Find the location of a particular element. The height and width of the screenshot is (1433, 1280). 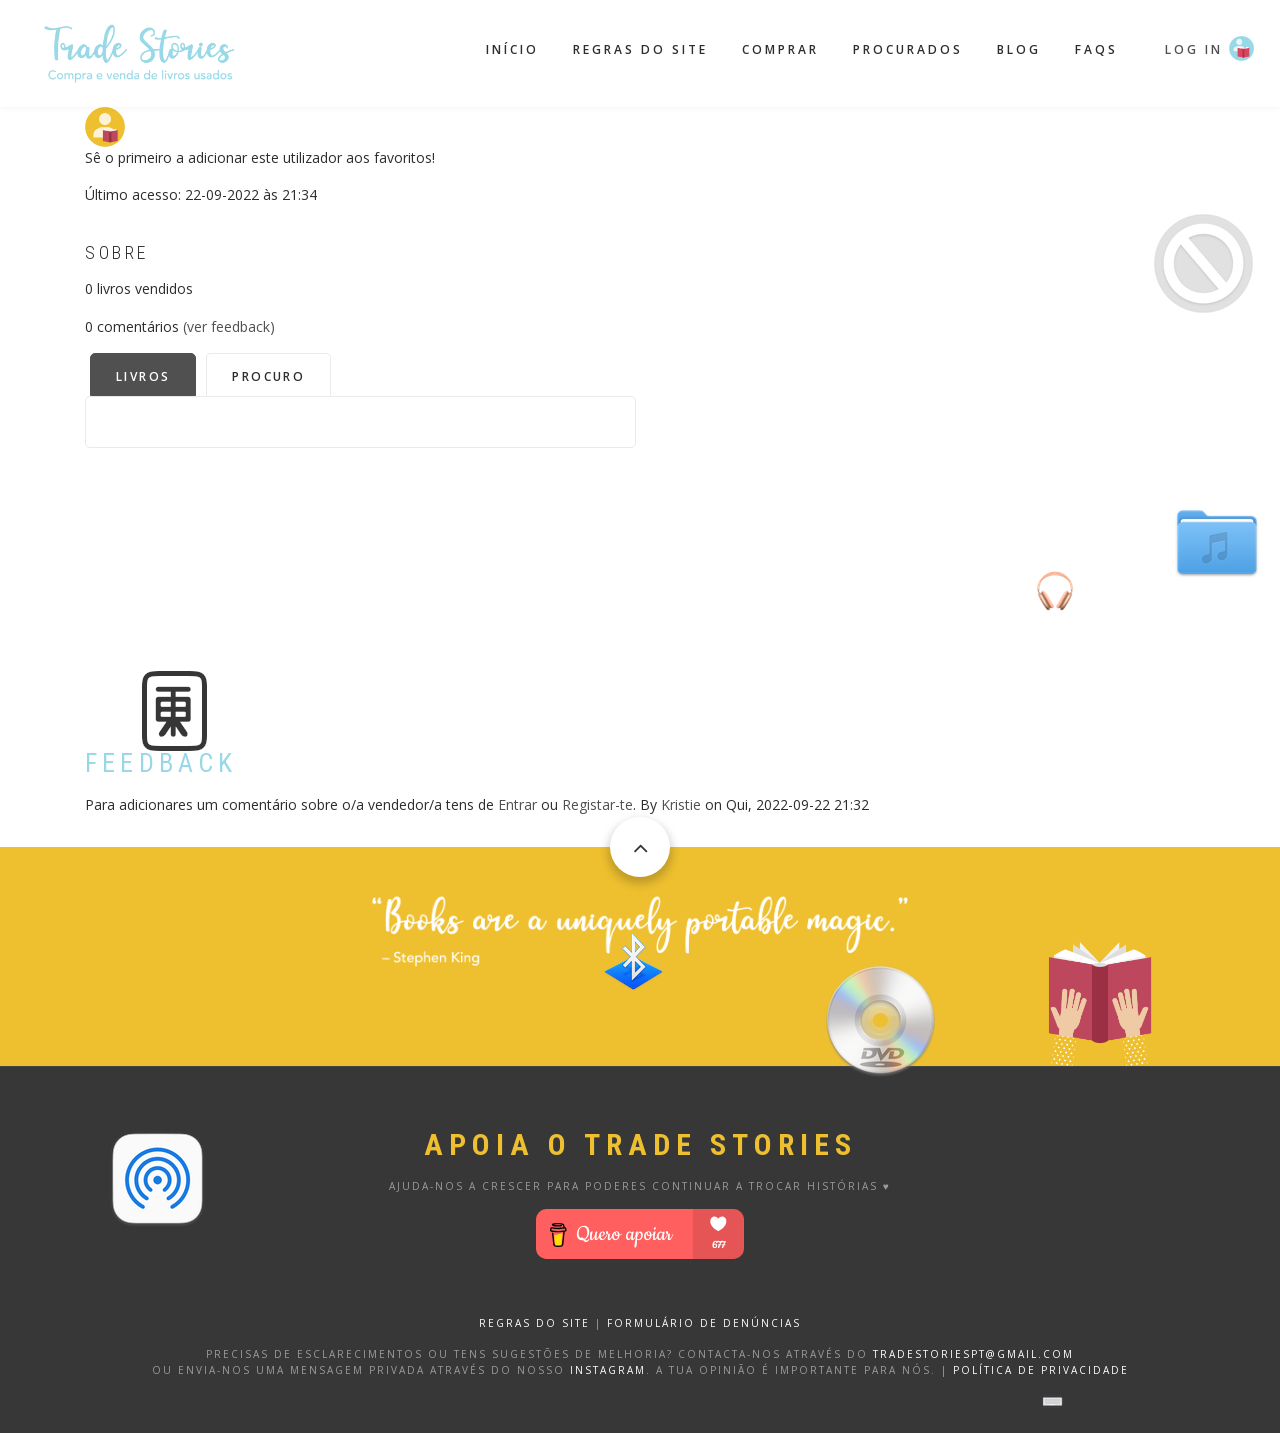

access DVD drive or optical disc contents is located at coordinates (880, 1022).